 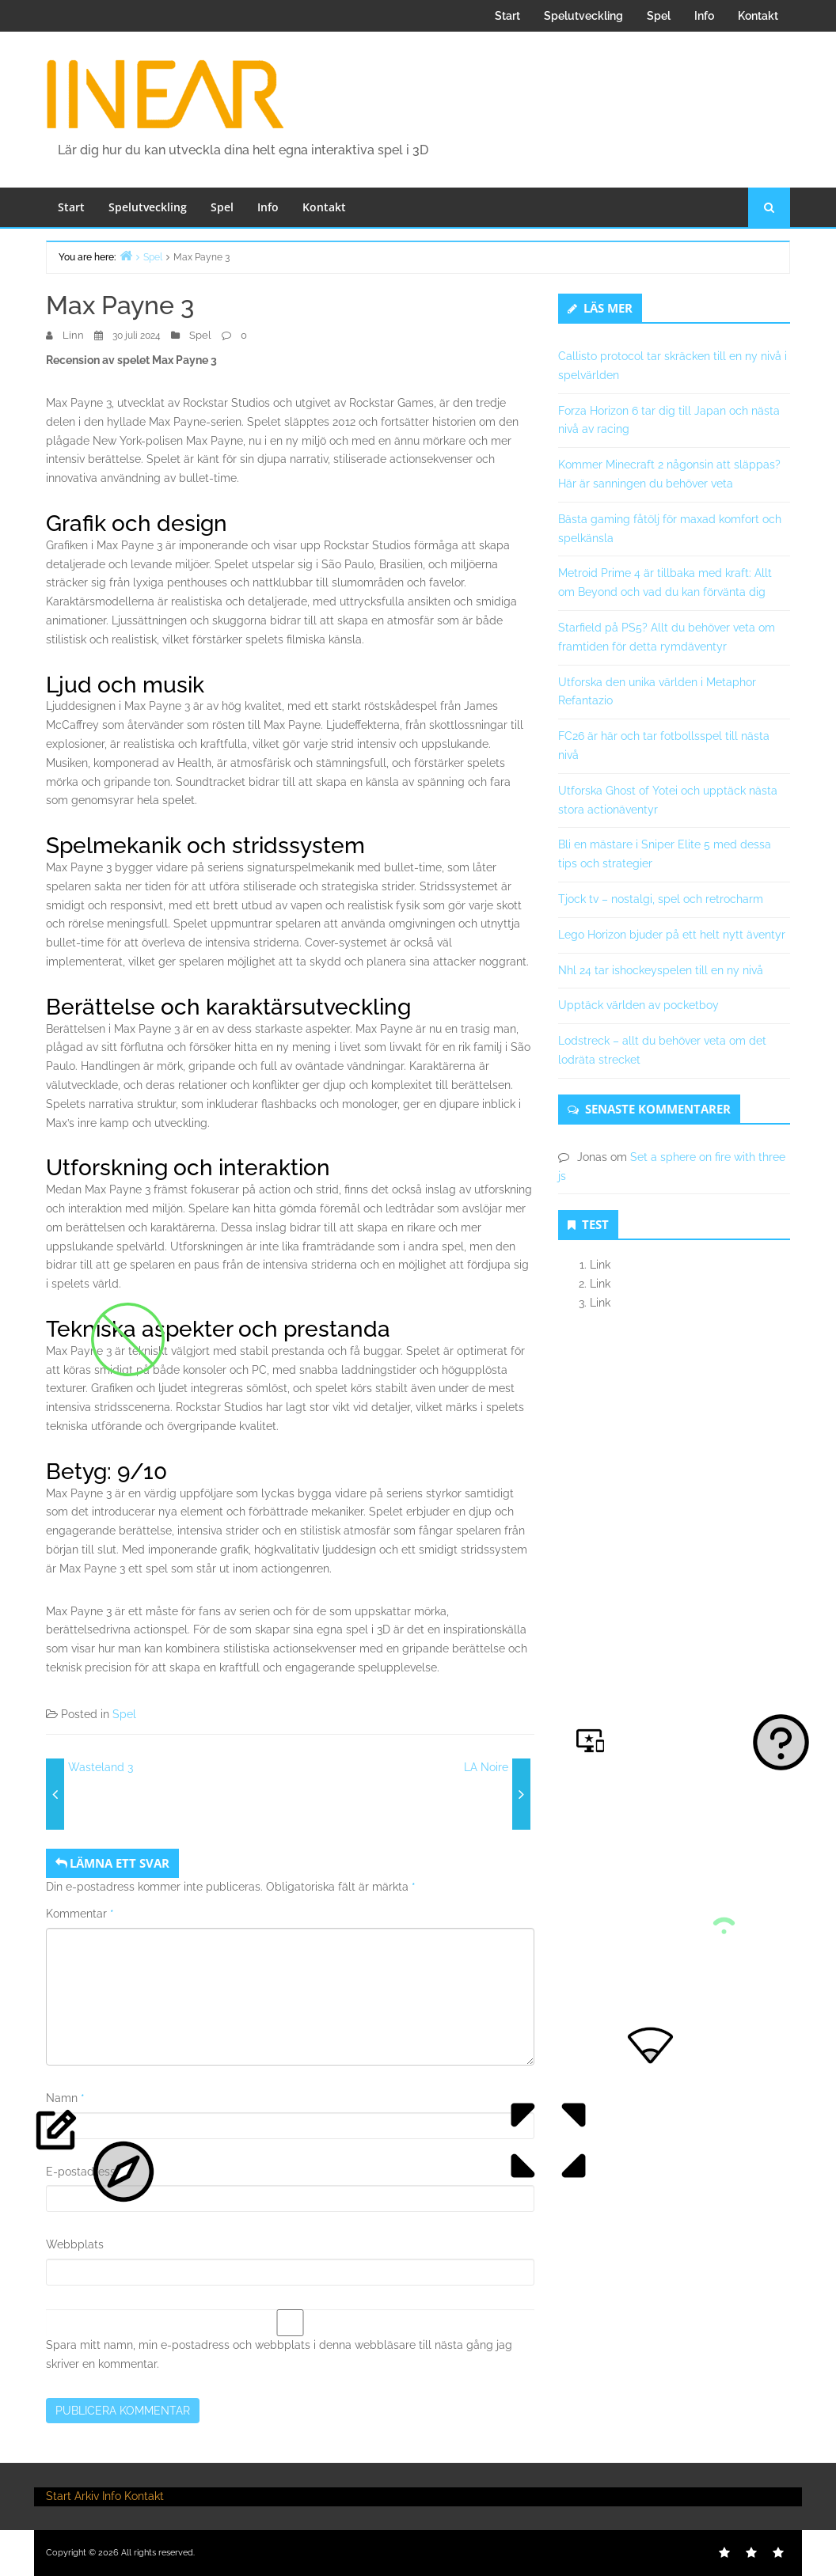 I want to click on indicates weak wifi signal strength, so click(x=724, y=1912).